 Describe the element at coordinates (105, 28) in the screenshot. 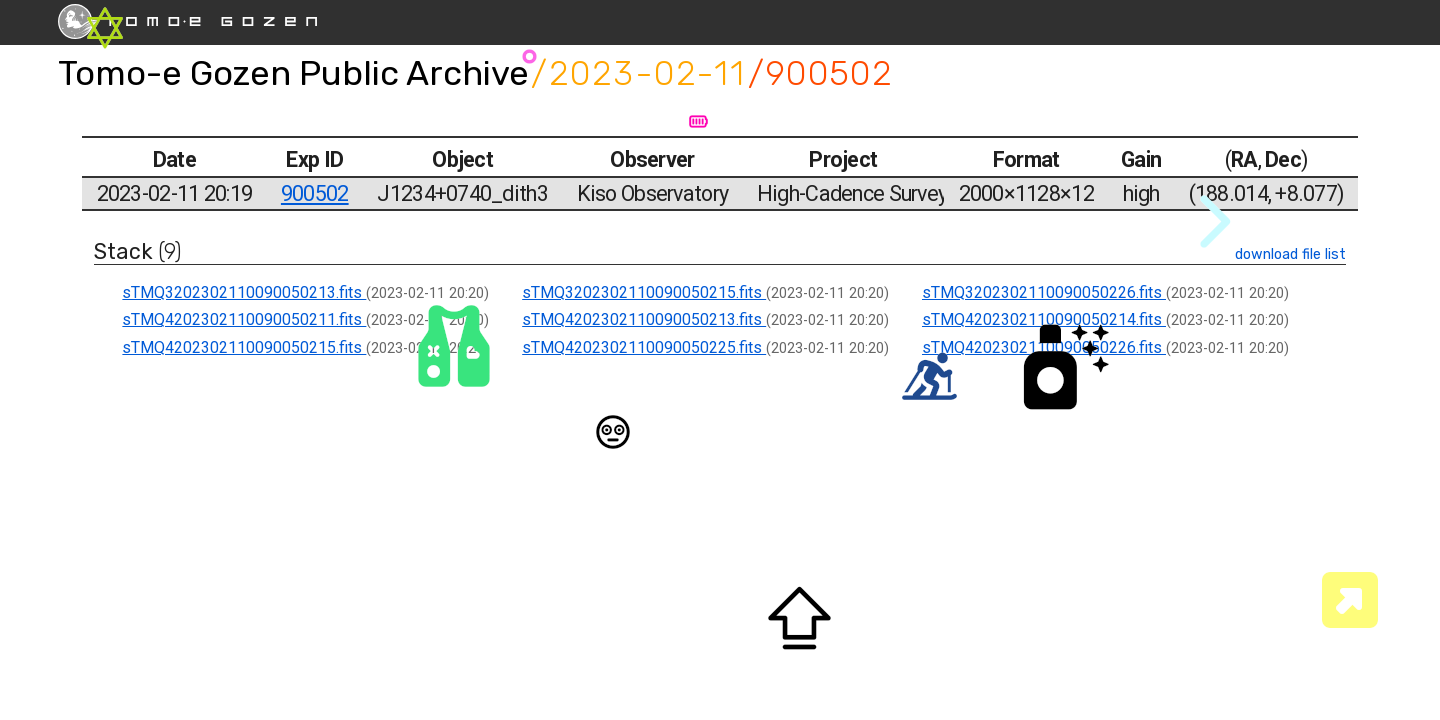

I see `indicates jewish religious content or services` at that location.